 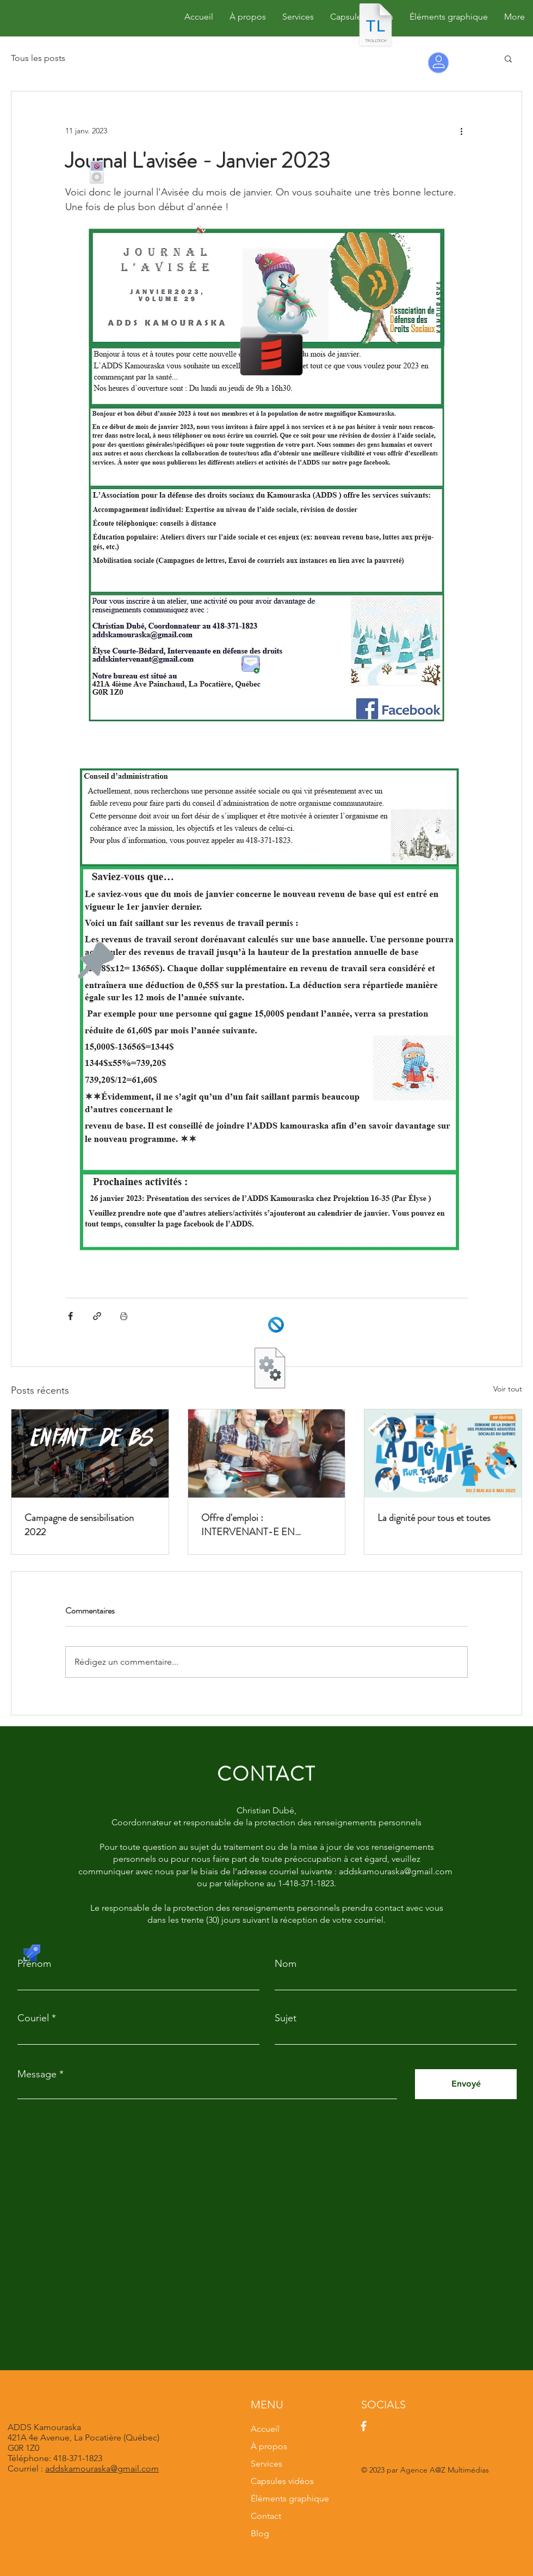 What do you see at coordinates (97, 960) in the screenshot?
I see `pin an item to keep it visible` at bounding box center [97, 960].